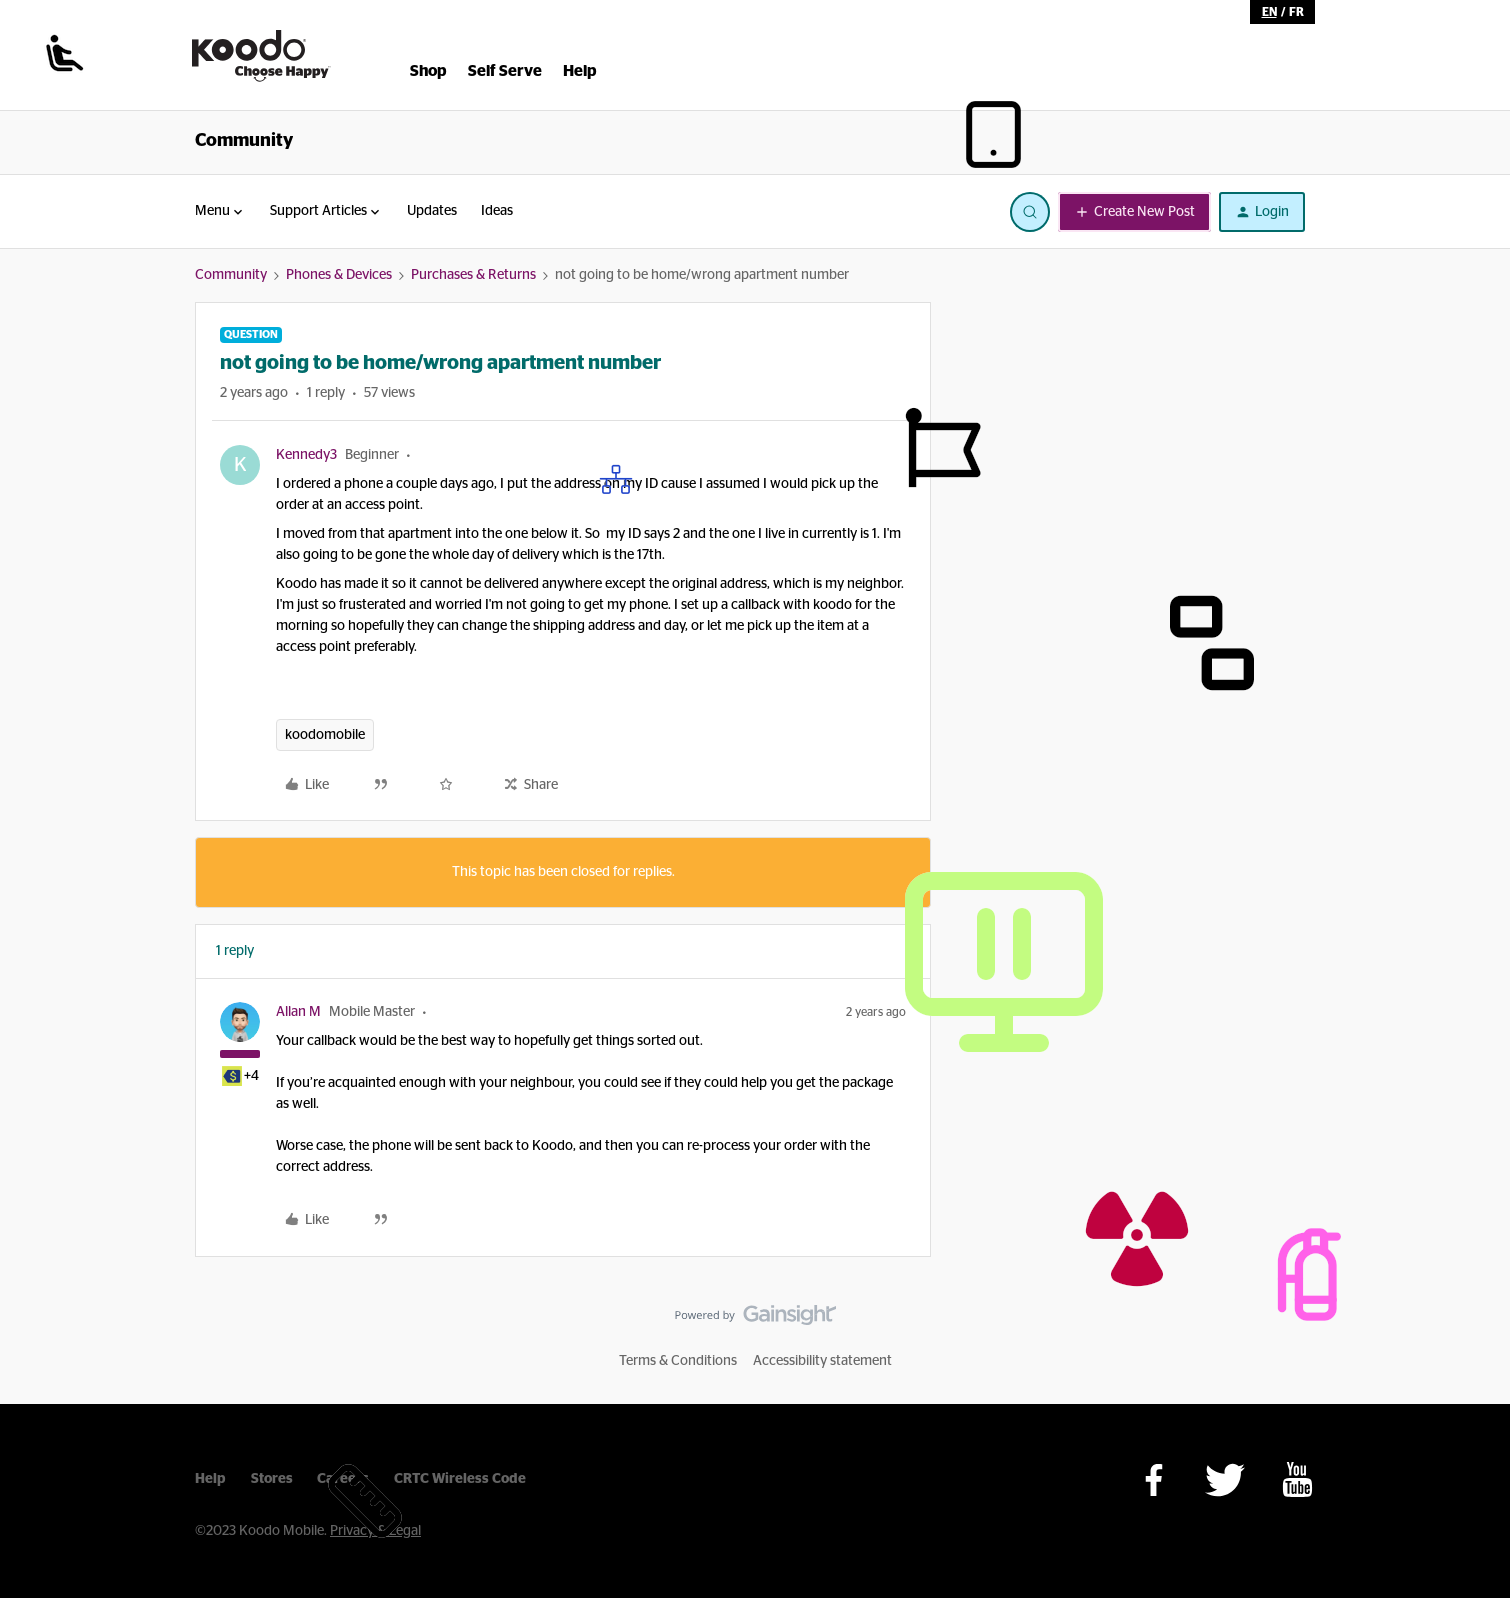  Describe the element at coordinates (1004, 962) in the screenshot. I see `pause media playback on monitor` at that location.